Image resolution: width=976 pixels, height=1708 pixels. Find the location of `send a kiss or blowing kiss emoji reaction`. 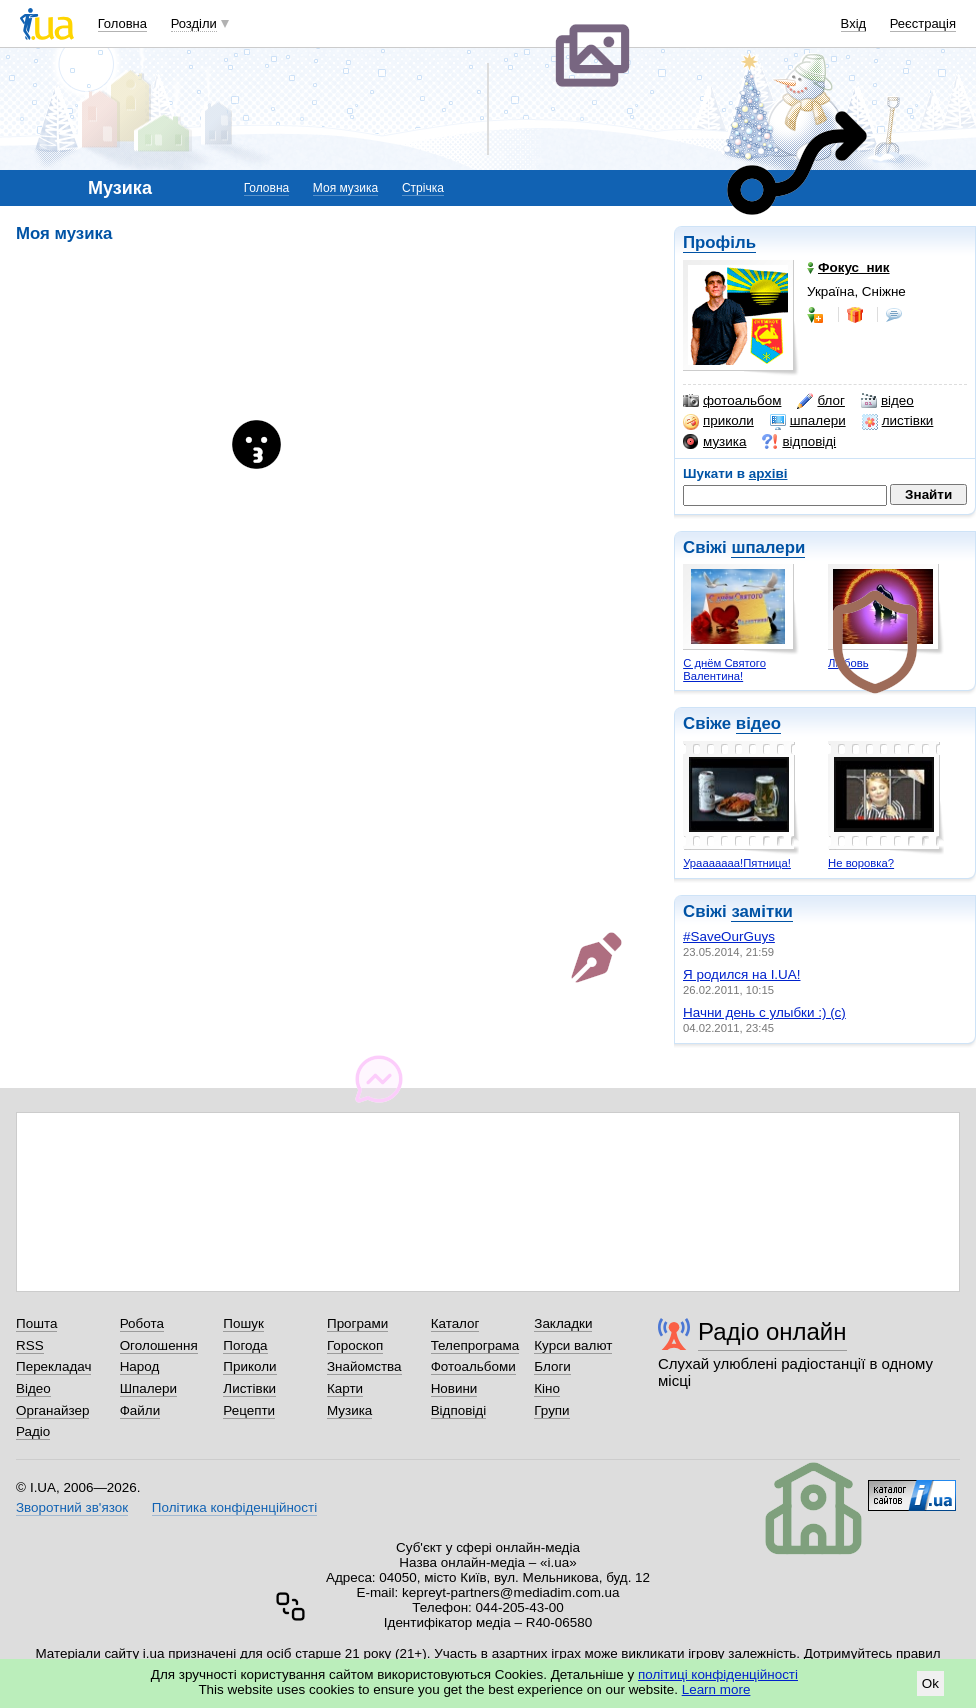

send a kiss or blowing kiss emoji reaction is located at coordinates (256, 444).